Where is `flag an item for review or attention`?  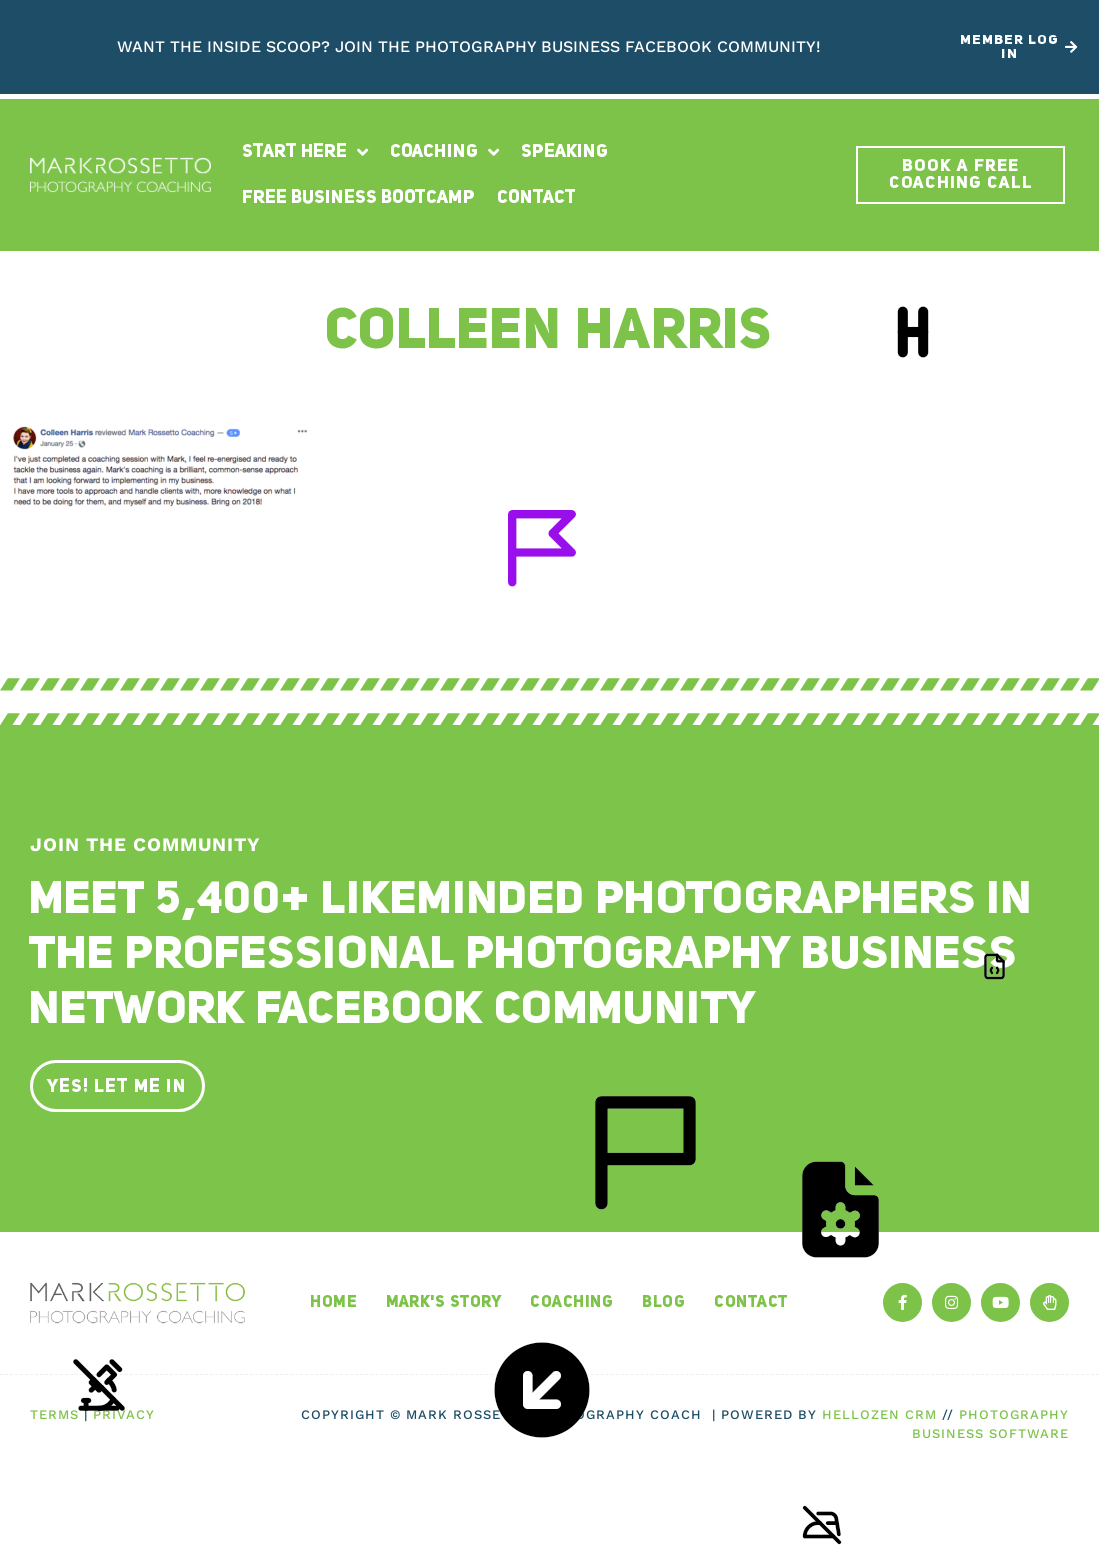 flag an item for review or attention is located at coordinates (542, 544).